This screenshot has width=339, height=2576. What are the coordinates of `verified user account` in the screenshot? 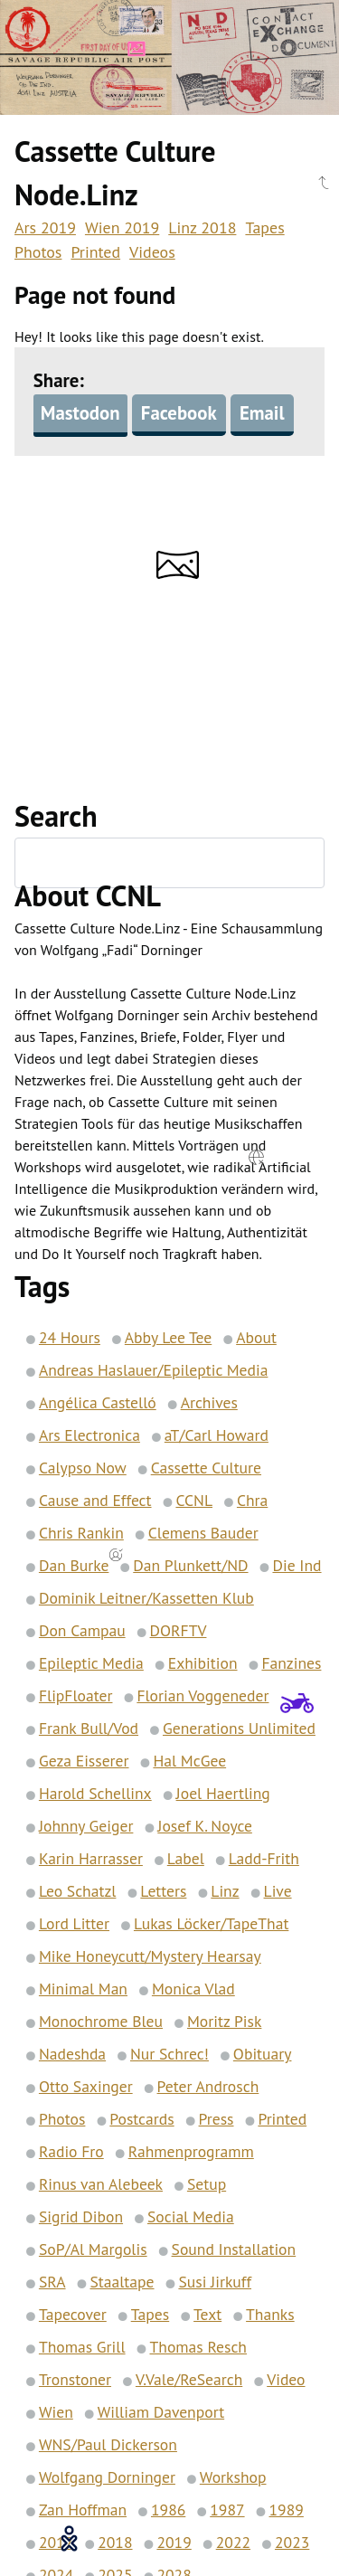 It's located at (116, 1555).